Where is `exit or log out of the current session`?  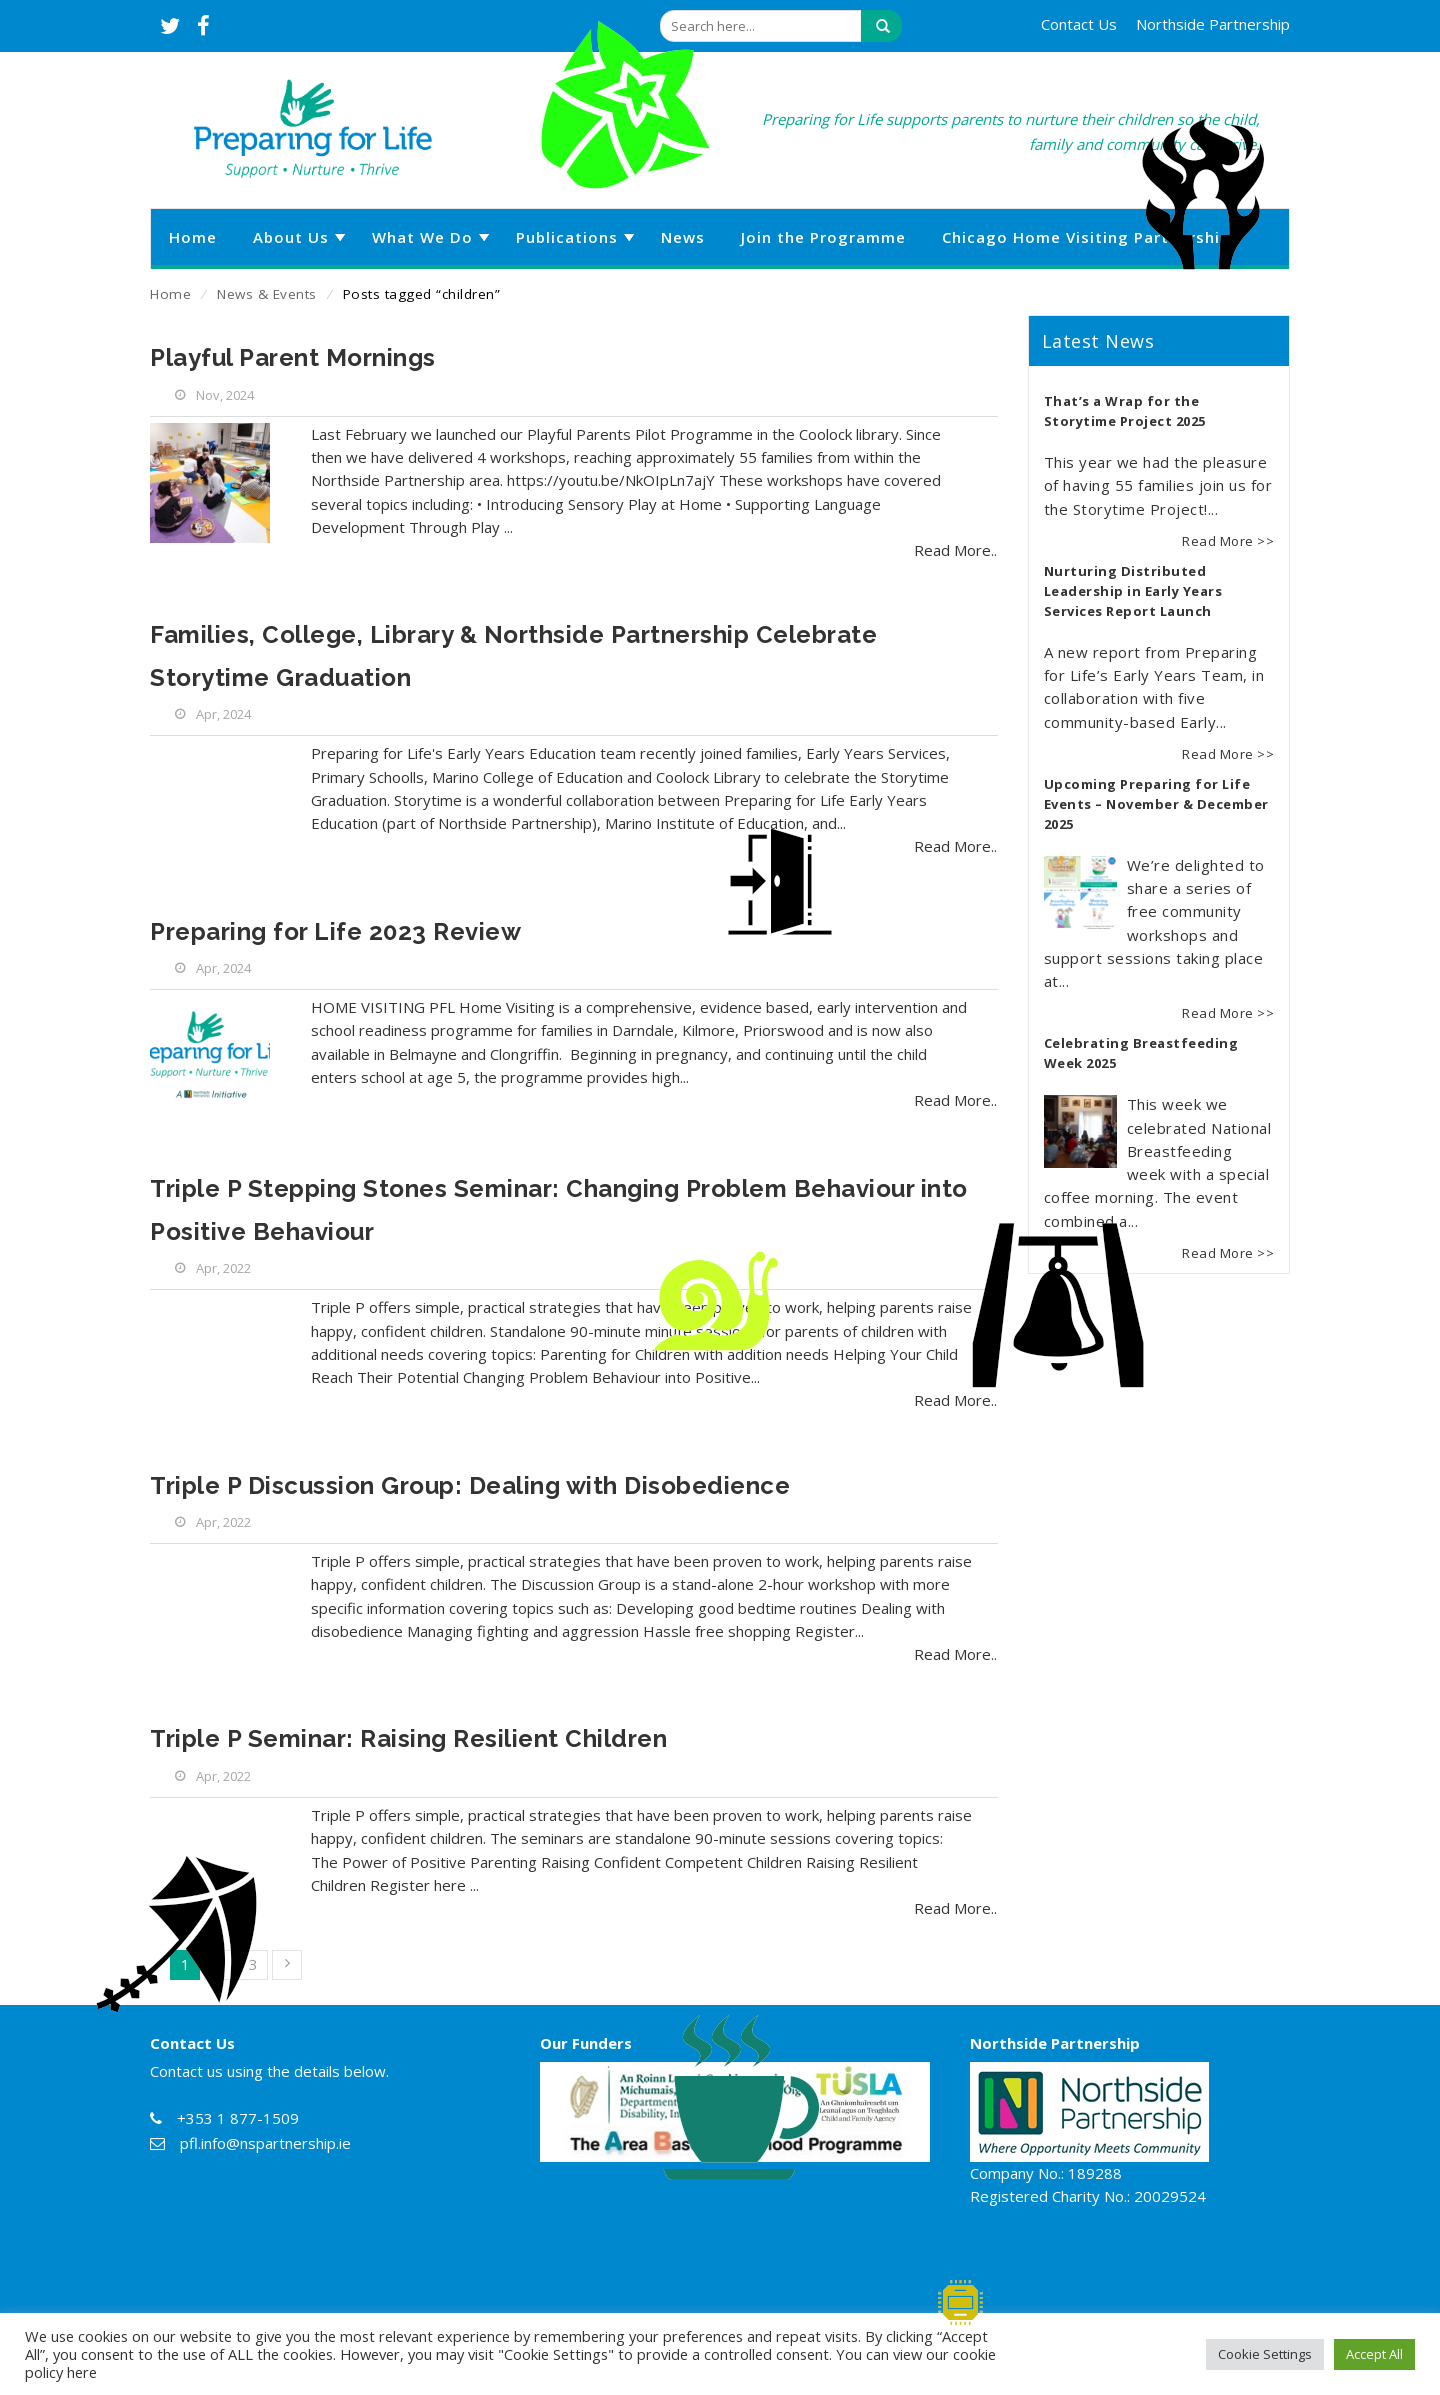
exit or log out of the current session is located at coordinates (780, 881).